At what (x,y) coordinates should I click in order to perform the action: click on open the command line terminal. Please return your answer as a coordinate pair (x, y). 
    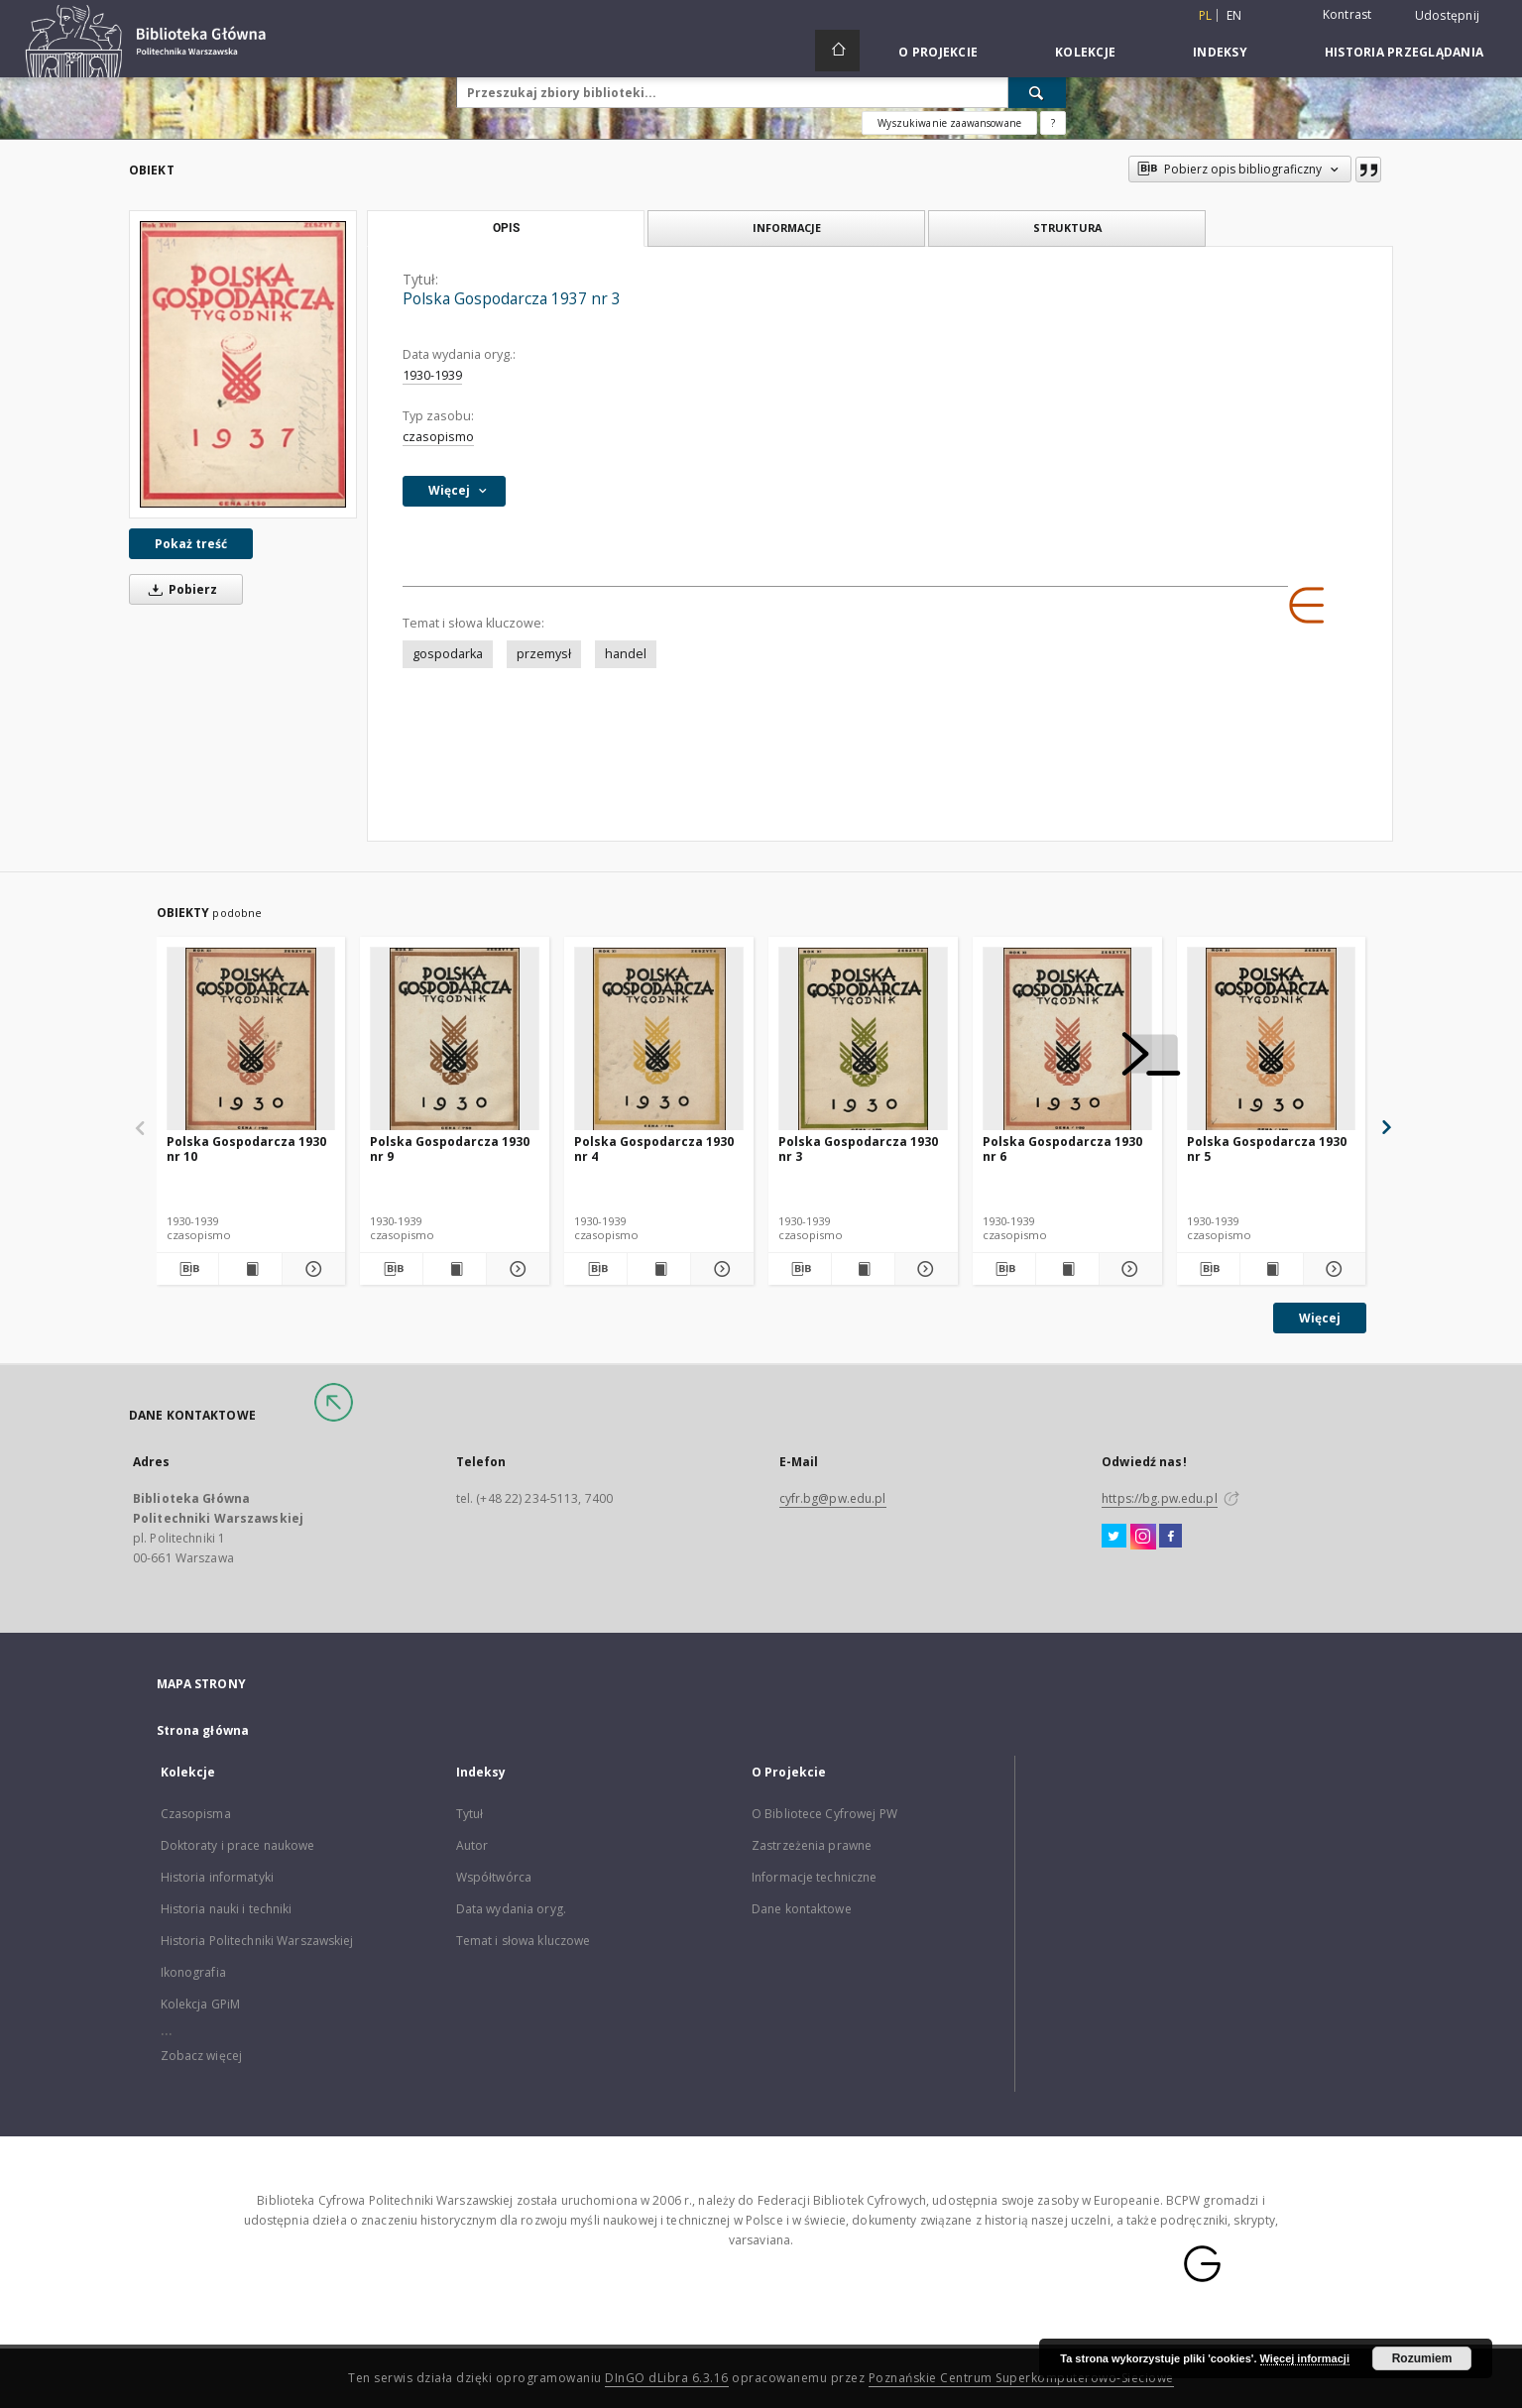
    Looking at the image, I should click on (1151, 1054).